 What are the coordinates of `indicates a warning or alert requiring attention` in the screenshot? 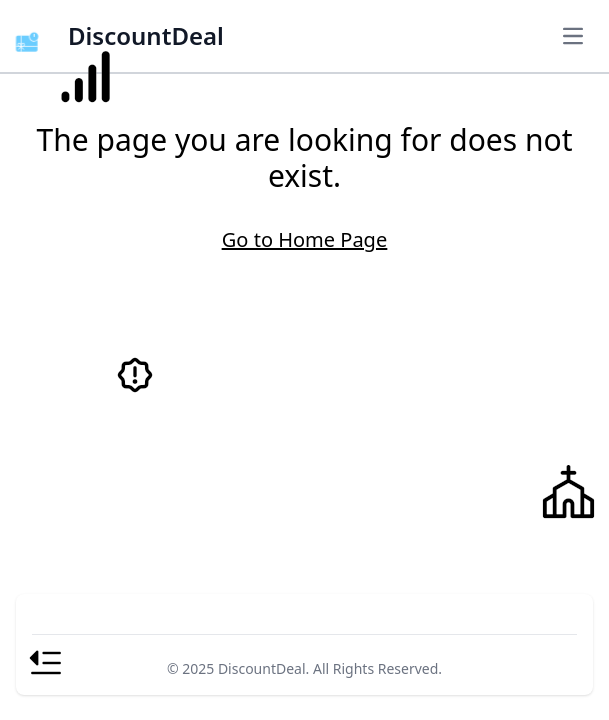 It's located at (135, 375).